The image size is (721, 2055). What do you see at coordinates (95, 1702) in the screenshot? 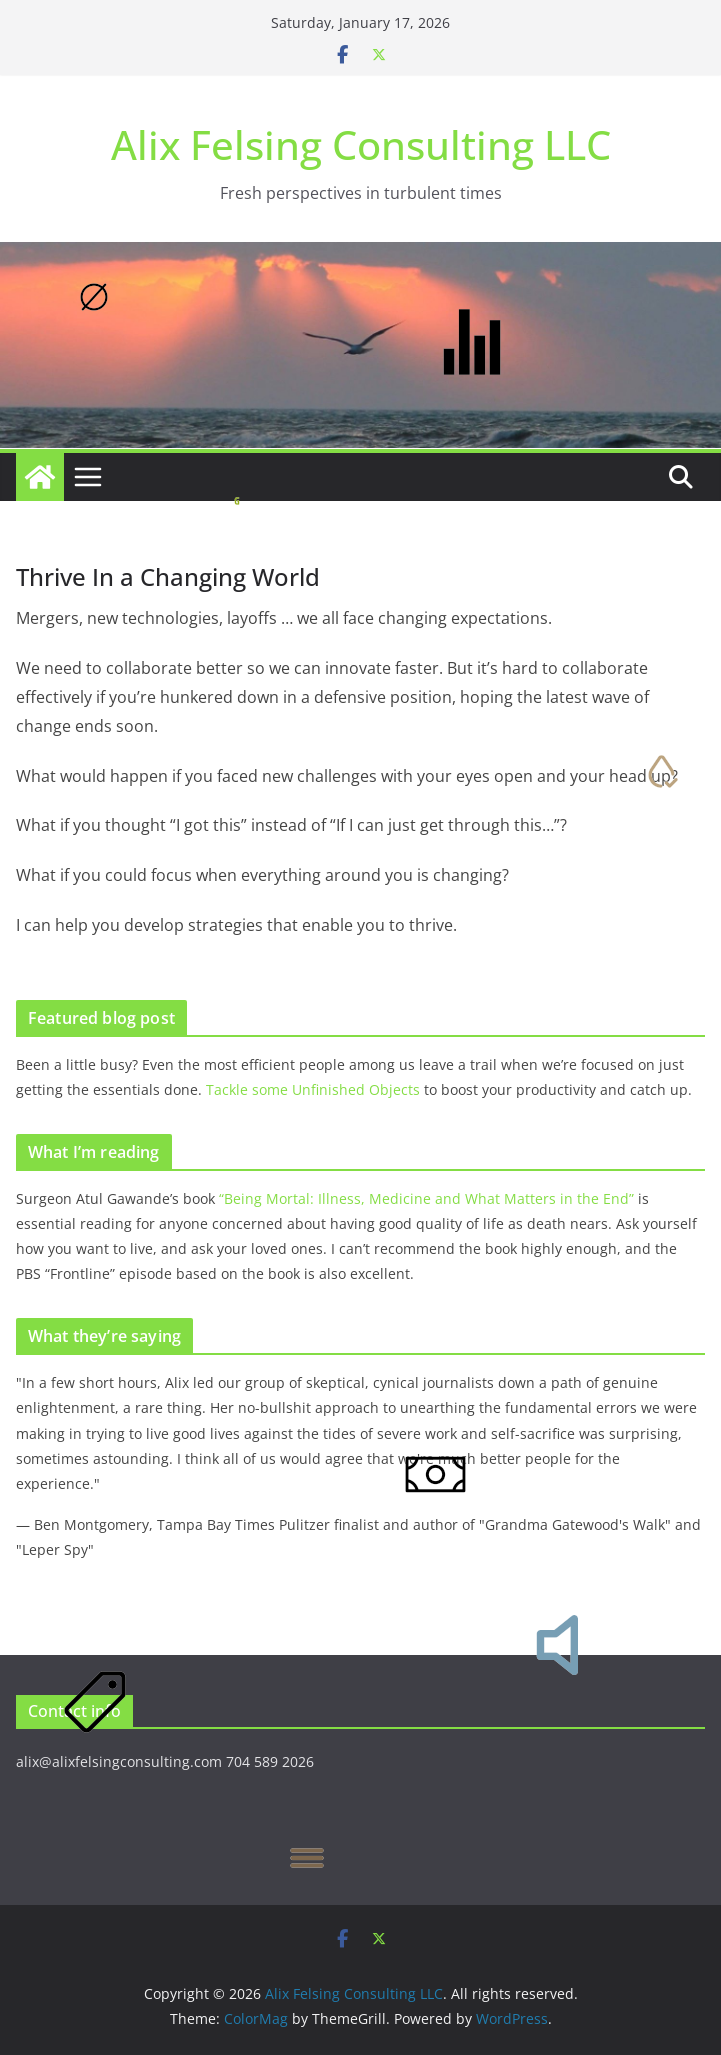
I see `add a tag or label to an item` at bounding box center [95, 1702].